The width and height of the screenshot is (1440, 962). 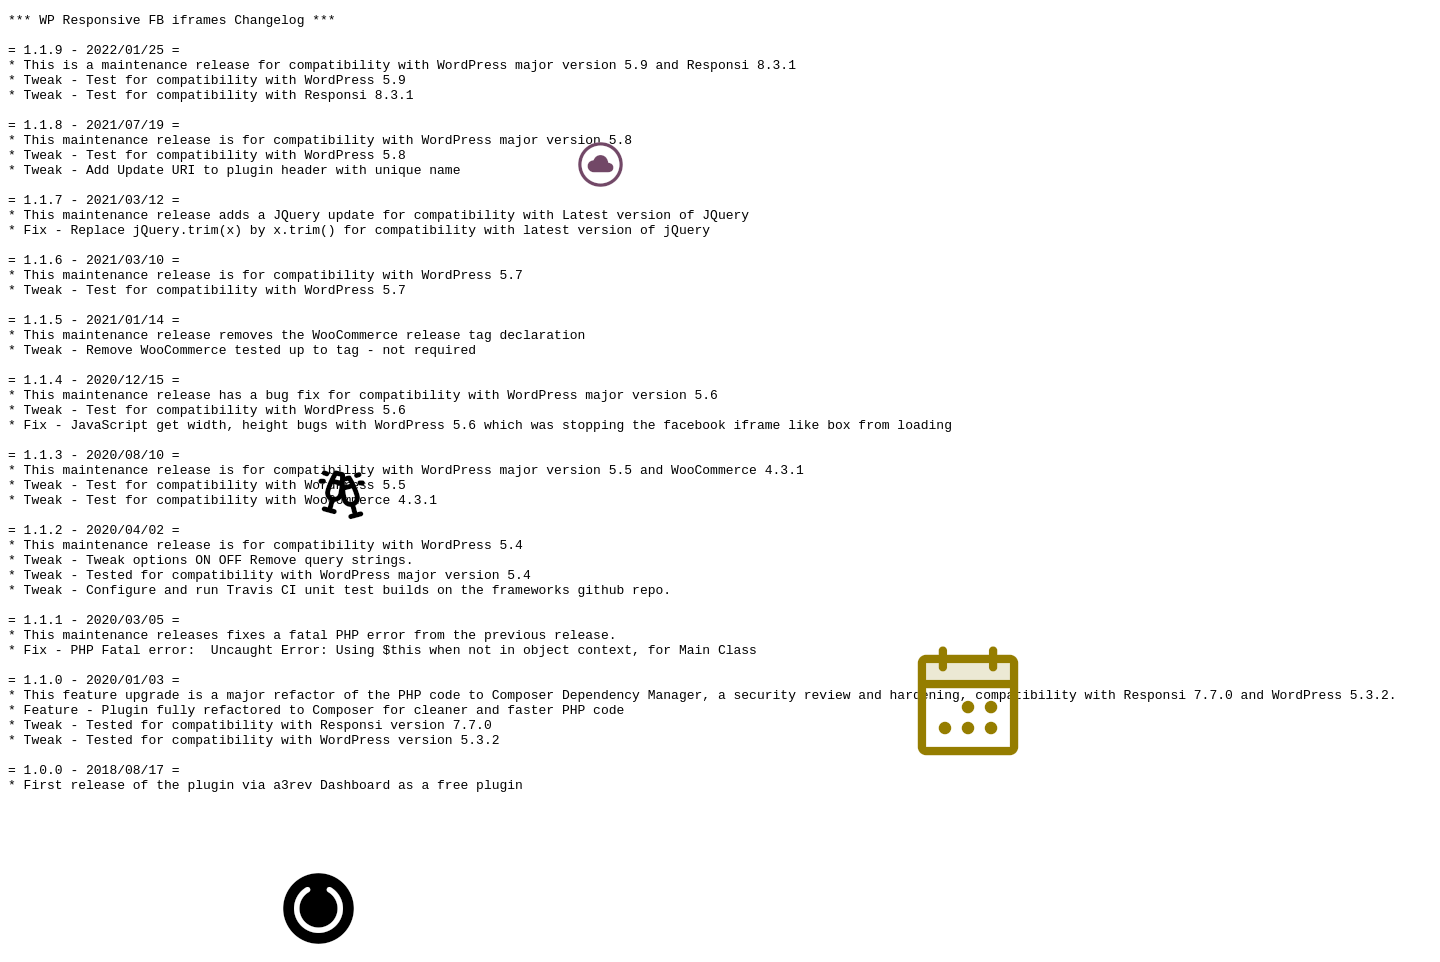 What do you see at coordinates (342, 494) in the screenshot?
I see `celebrate a milestone or achievement` at bounding box center [342, 494].